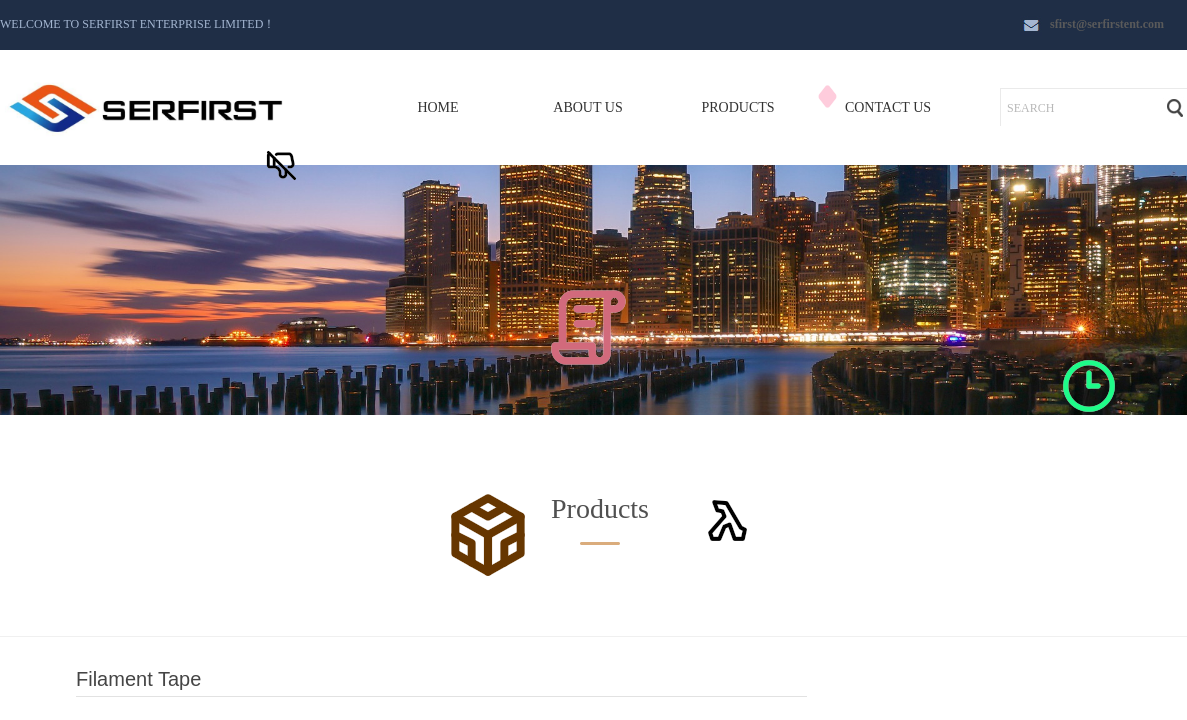  What do you see at coordinates (1089, 386) in the screenshot?
I see `view current time` at bounding box center [1089, 386].